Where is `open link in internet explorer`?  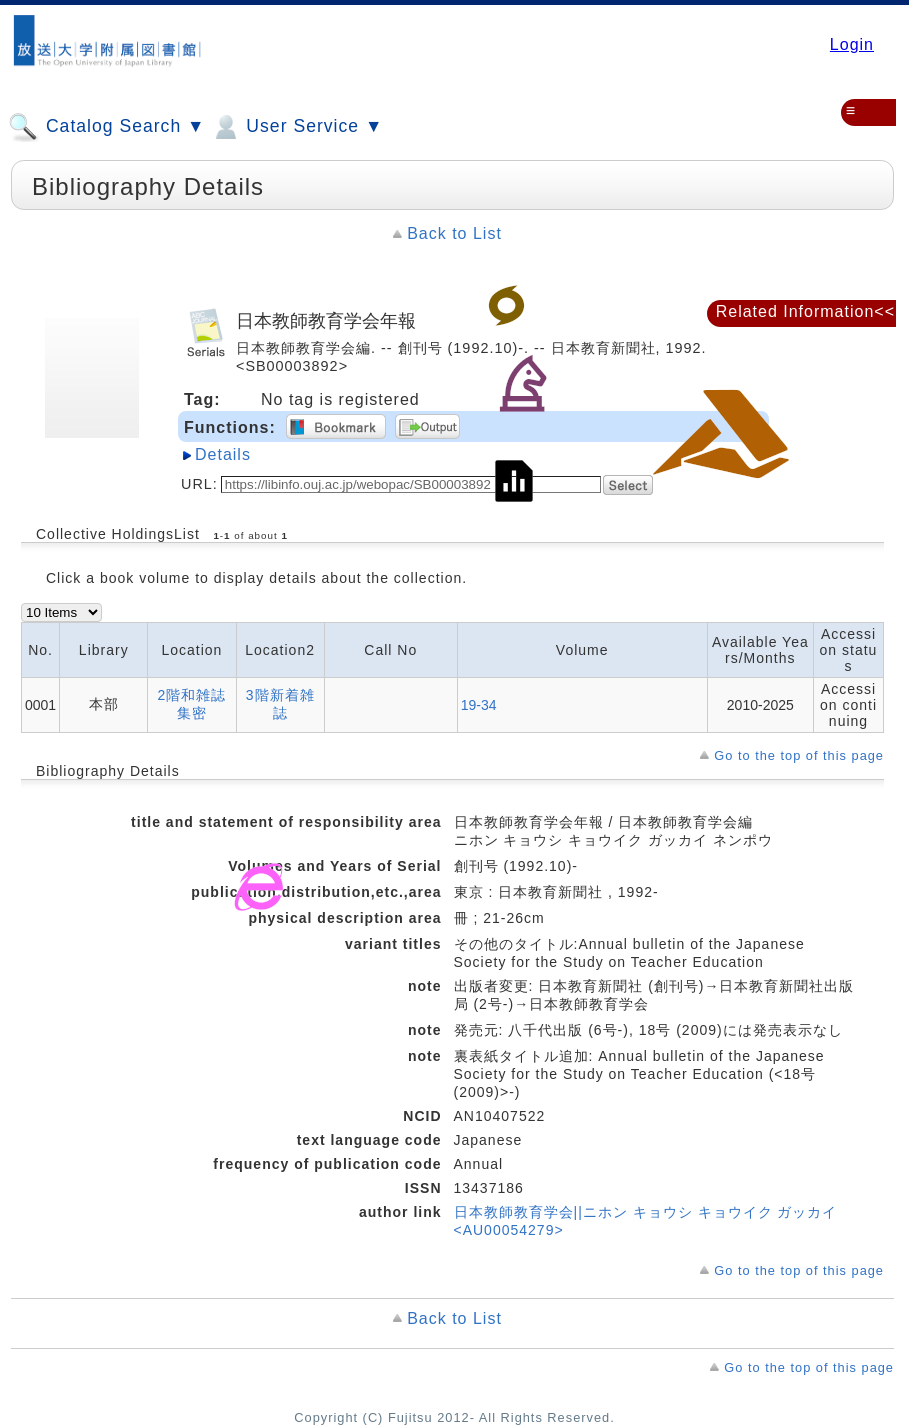
open link in internet explorer is located at coordinates (260, 888).